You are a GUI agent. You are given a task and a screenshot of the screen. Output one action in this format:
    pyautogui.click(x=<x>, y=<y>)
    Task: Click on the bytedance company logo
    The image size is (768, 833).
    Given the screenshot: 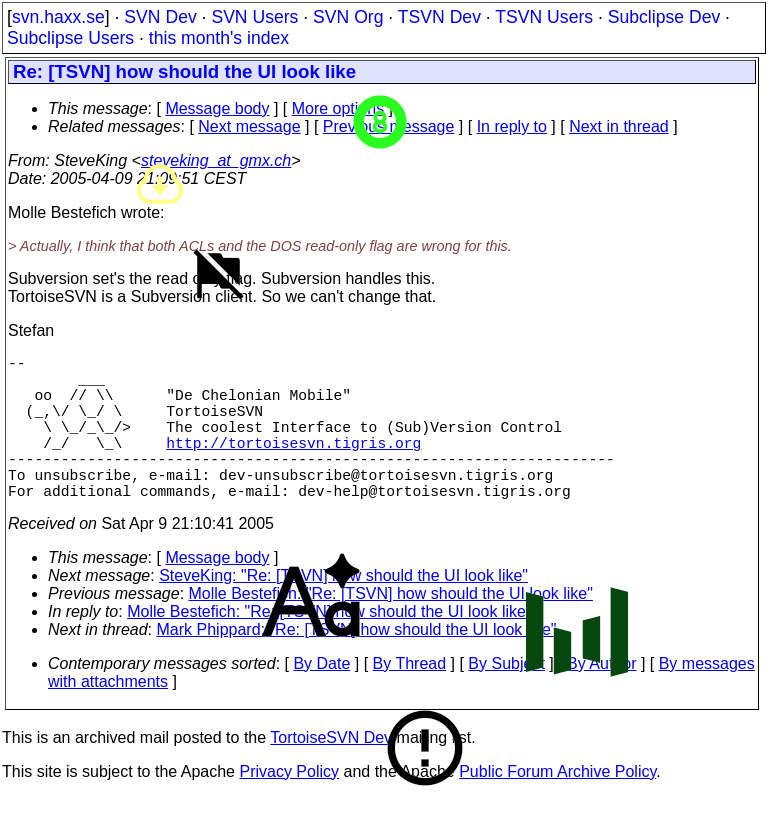 What is the action you would take?
    pyautogui.click(x=577, y=632)
    